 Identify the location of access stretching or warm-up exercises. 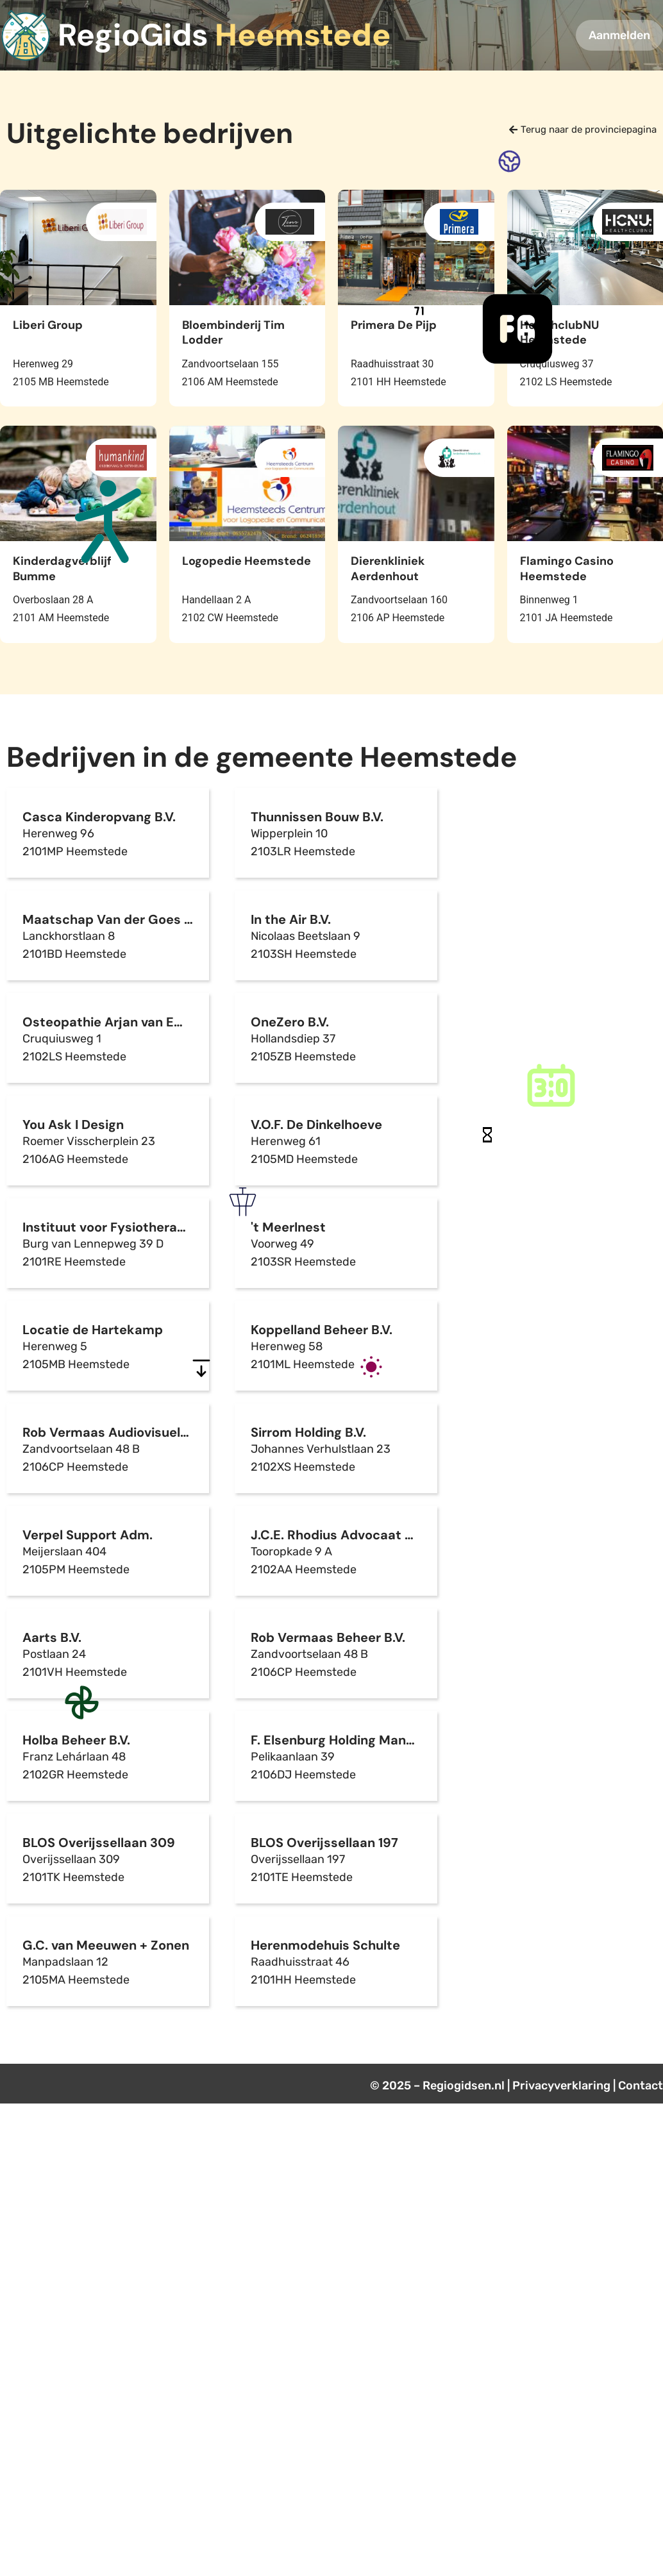
(108, 521).